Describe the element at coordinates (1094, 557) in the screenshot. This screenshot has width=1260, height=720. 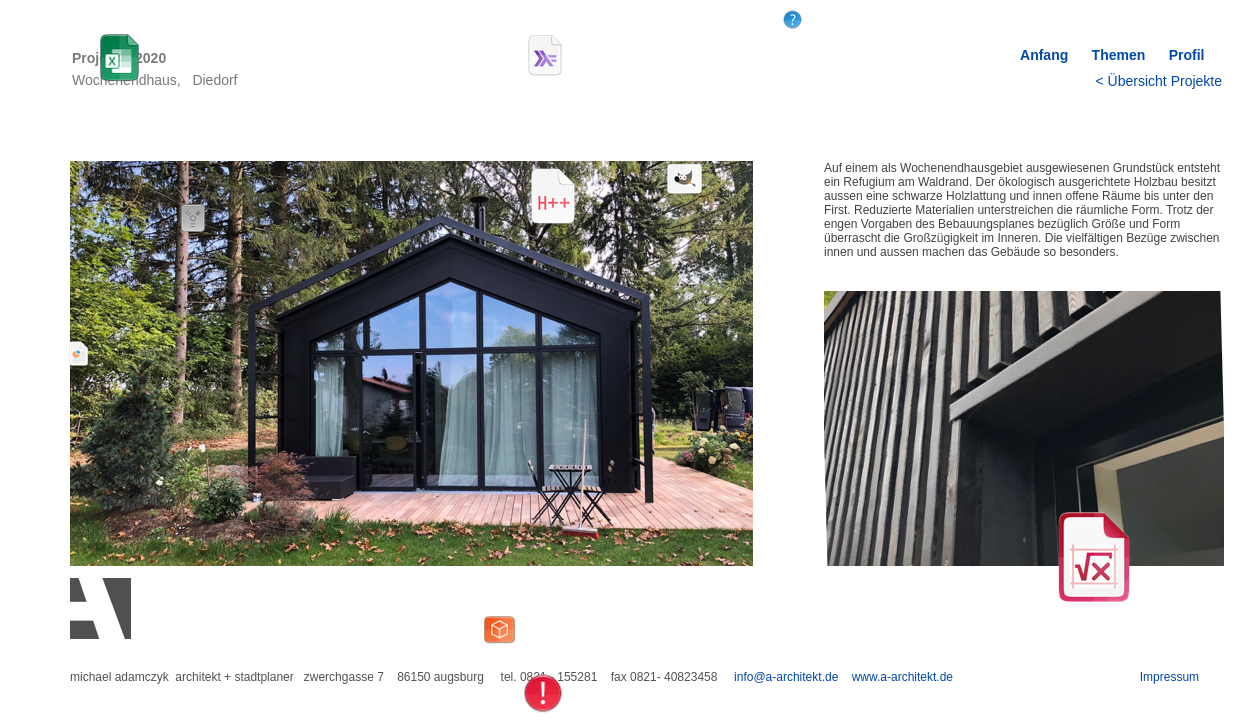
I see `libreoffice math formula template file` at that location.